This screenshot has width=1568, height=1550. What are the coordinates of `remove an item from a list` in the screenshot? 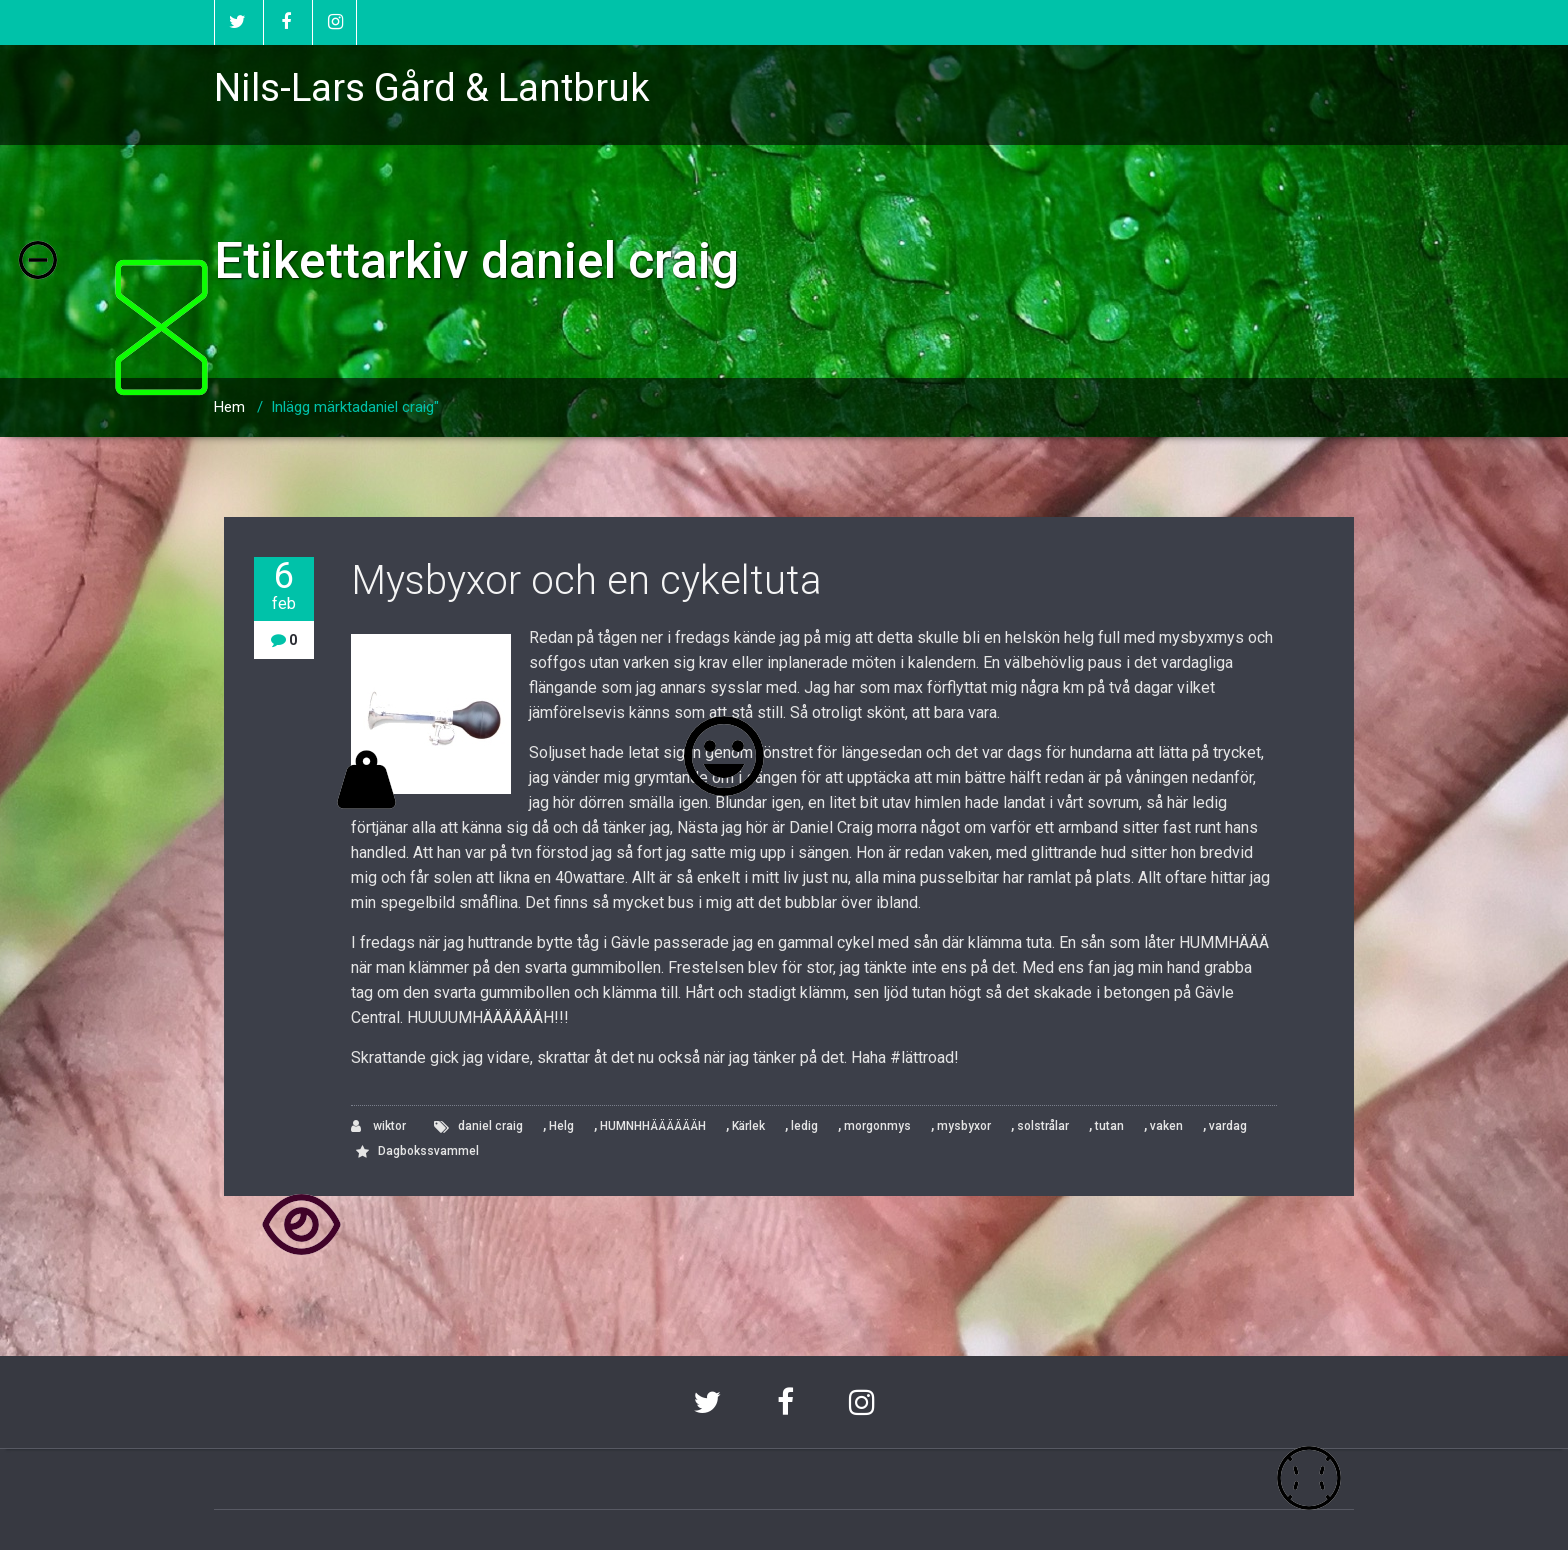 It's located at (38, 260).